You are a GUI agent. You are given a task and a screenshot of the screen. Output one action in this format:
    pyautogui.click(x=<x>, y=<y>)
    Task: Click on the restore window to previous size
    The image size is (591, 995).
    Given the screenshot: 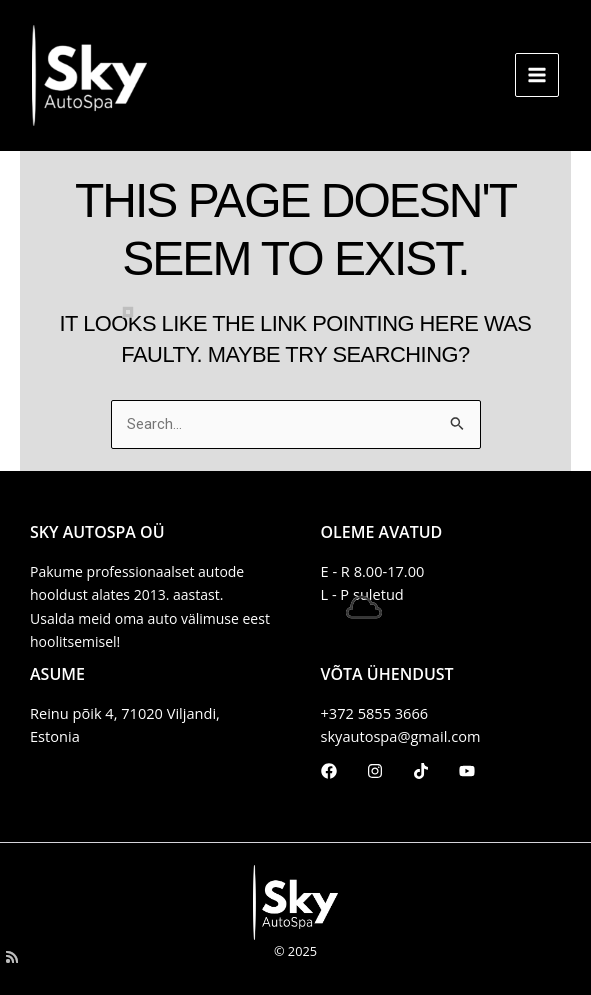 What is the action you would take?
    pyautogui.click(x=128, y=312)
    